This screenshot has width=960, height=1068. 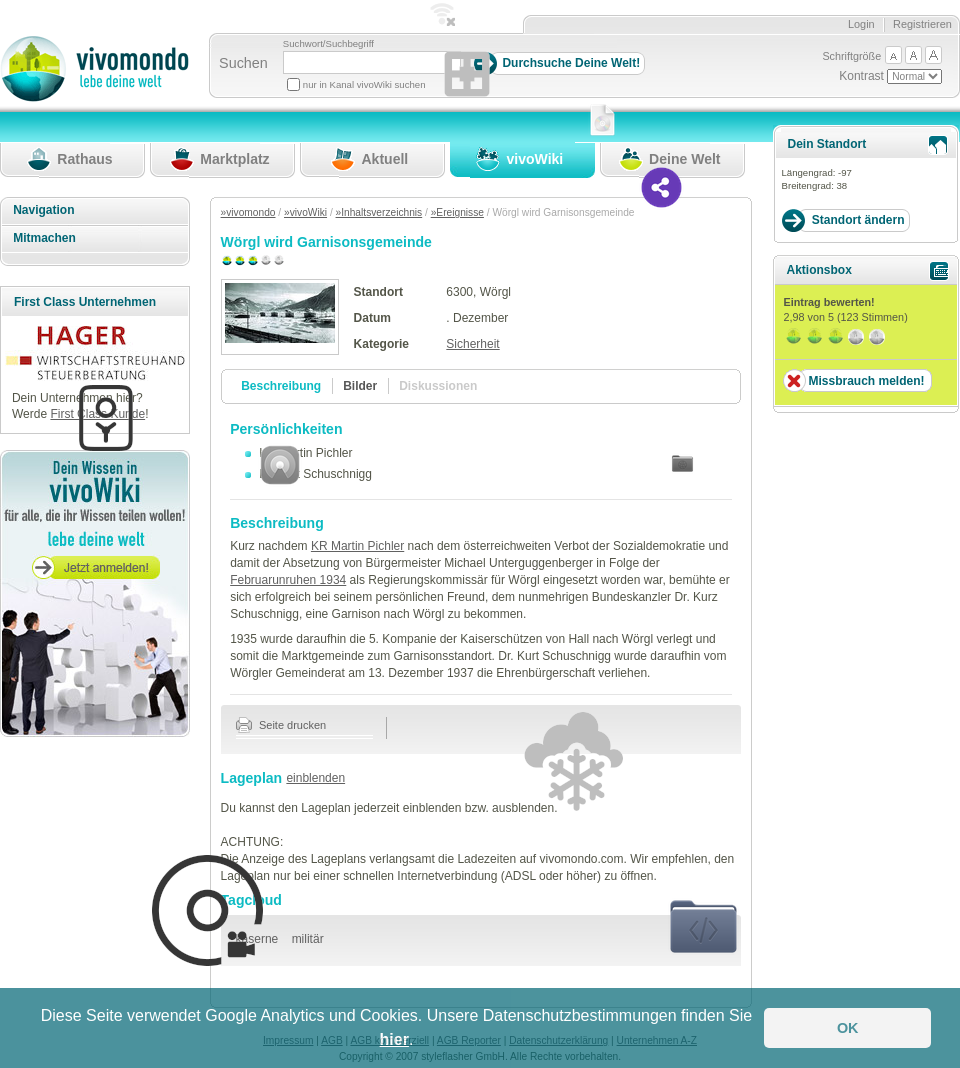 I want to click on fit content to window, so click(x=467, y=74).